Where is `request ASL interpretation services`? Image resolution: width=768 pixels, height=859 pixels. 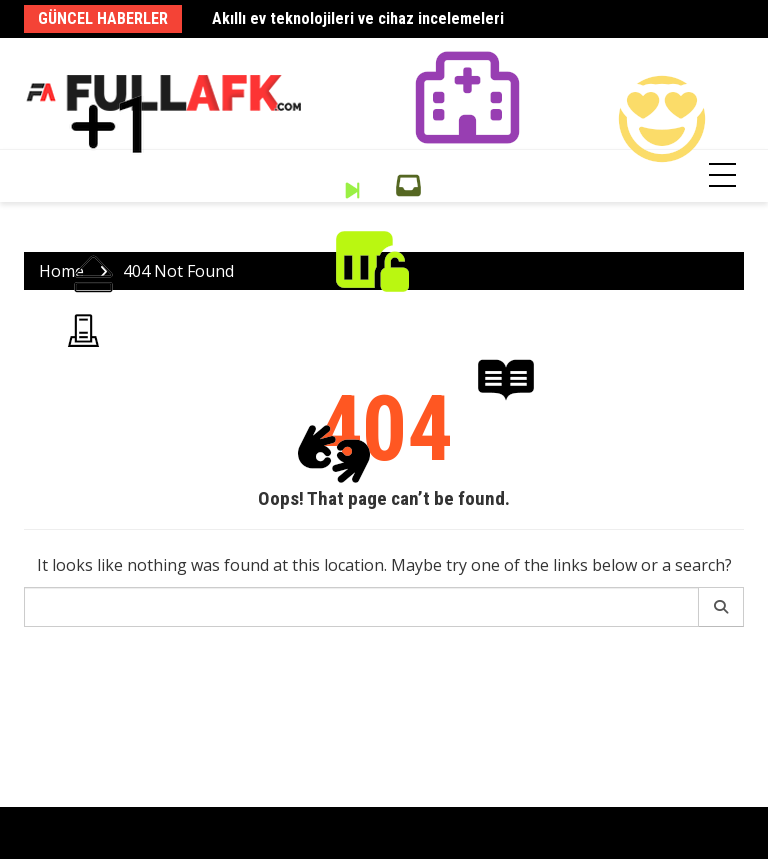
request ASL interpretation services is located at coordinates (334, 454).